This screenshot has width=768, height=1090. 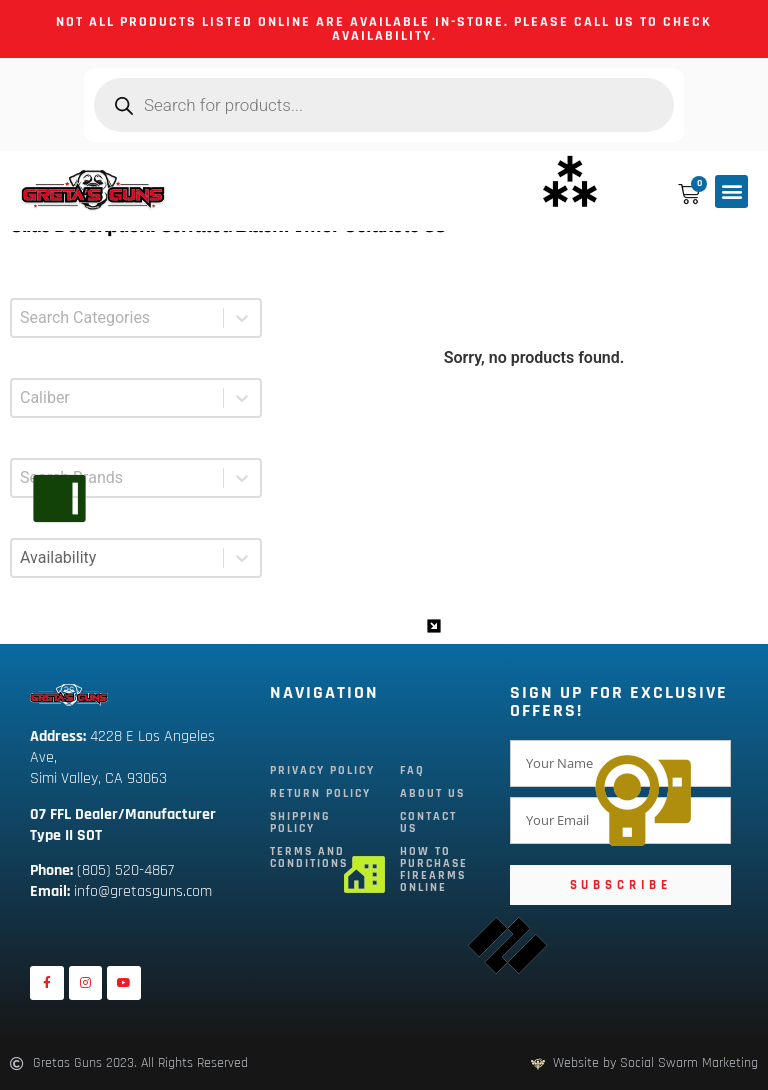 I want to click on access DV camcorder or digital video settings, so click(x=645, y=800).